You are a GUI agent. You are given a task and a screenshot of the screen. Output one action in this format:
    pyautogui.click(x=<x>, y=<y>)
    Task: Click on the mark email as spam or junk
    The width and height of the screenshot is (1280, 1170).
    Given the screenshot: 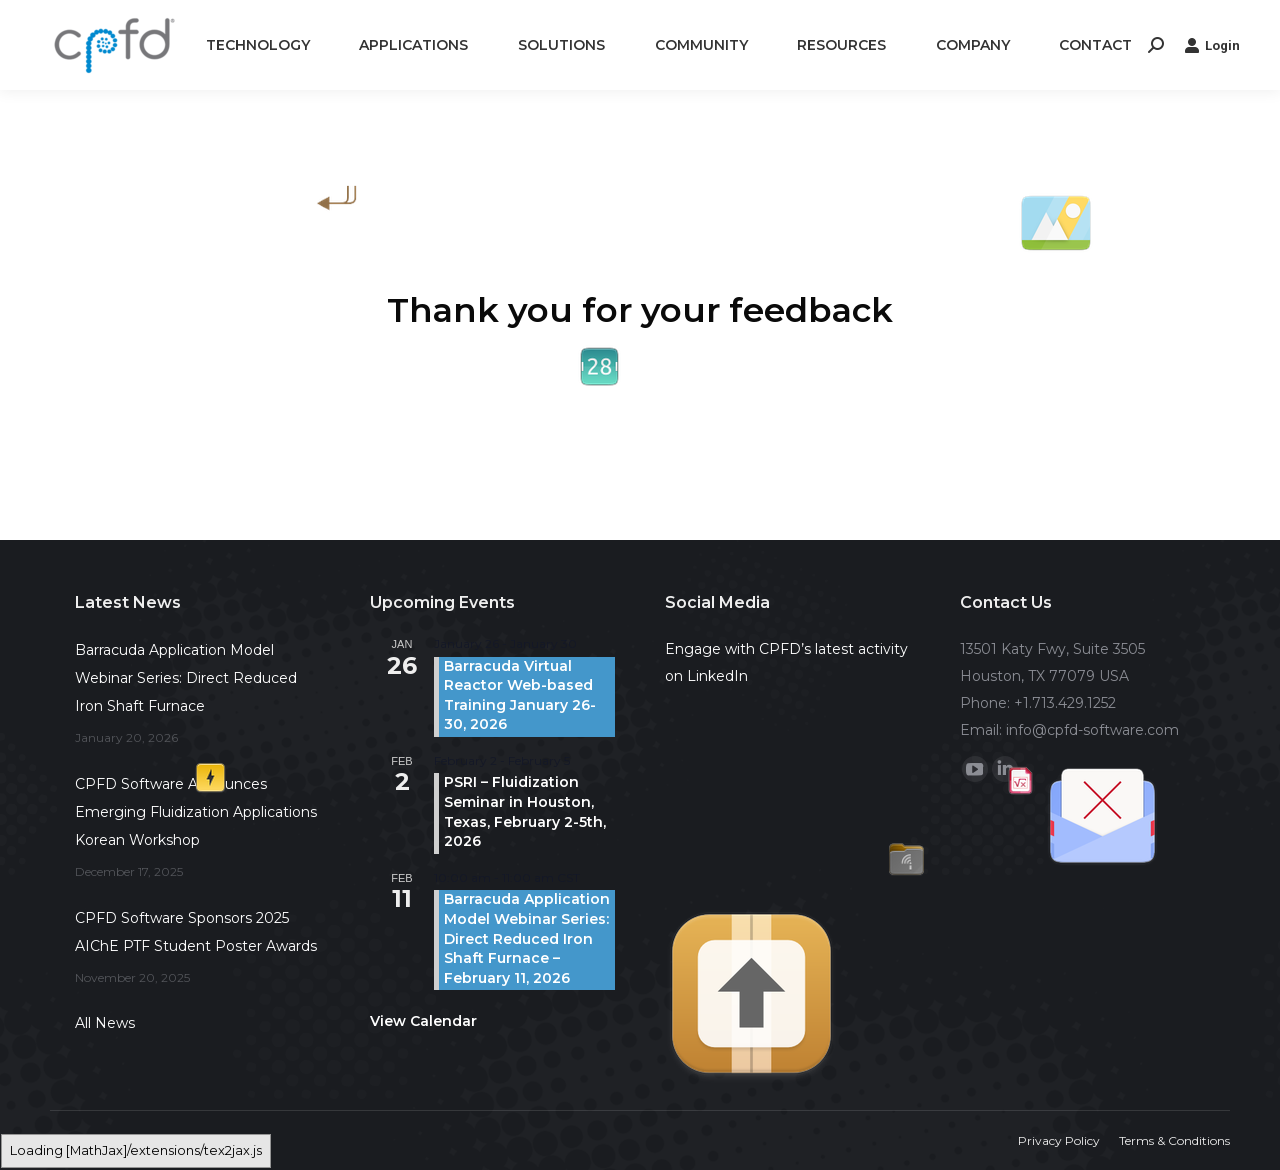 What is the action you would take?
    pyautogui.click(x=1102, y=821)
    